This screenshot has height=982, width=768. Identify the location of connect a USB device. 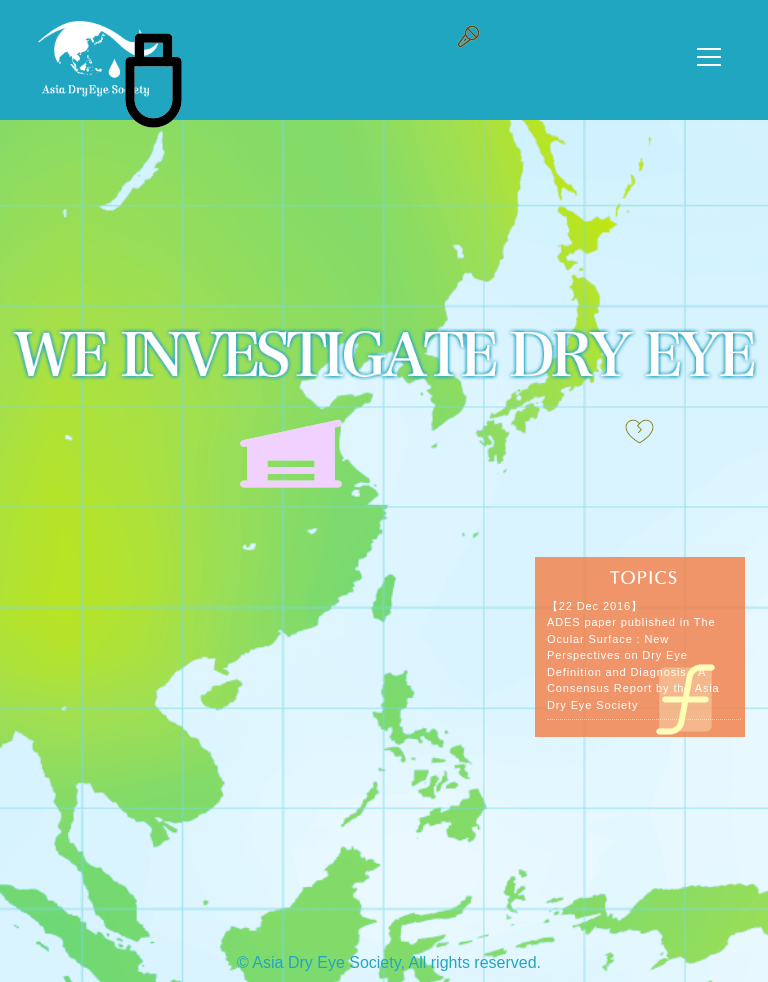
(153, 80).